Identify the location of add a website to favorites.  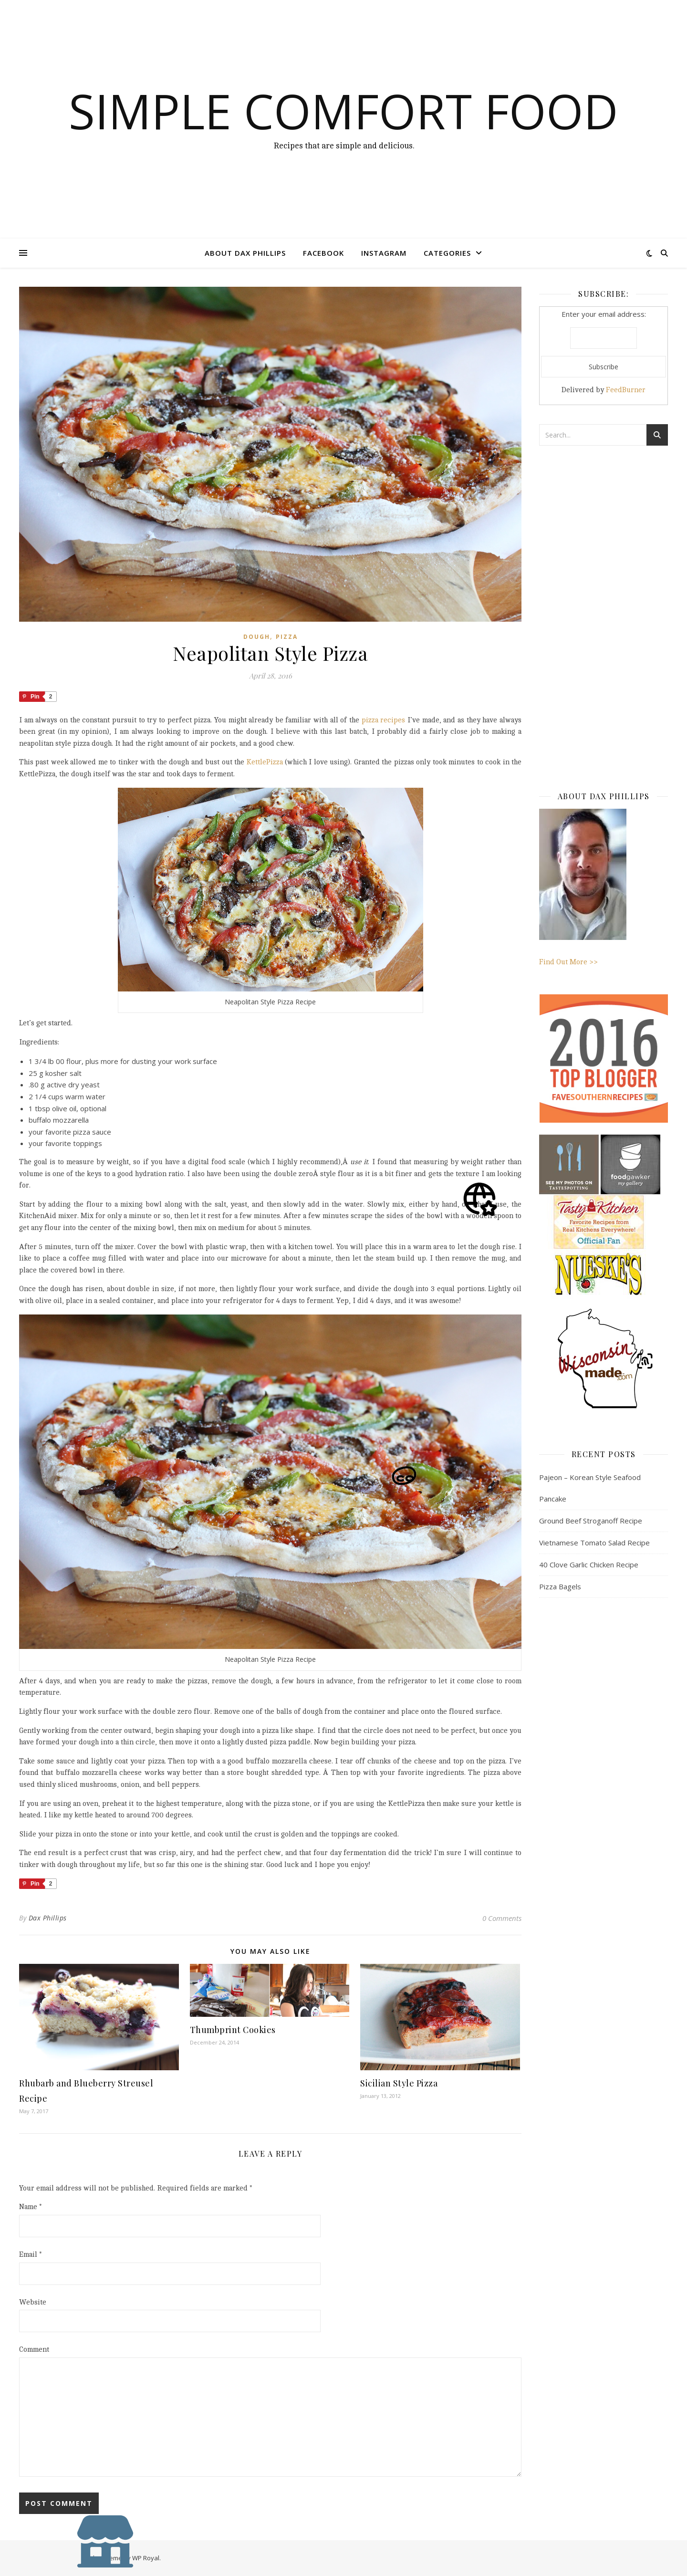
(479, 1199).